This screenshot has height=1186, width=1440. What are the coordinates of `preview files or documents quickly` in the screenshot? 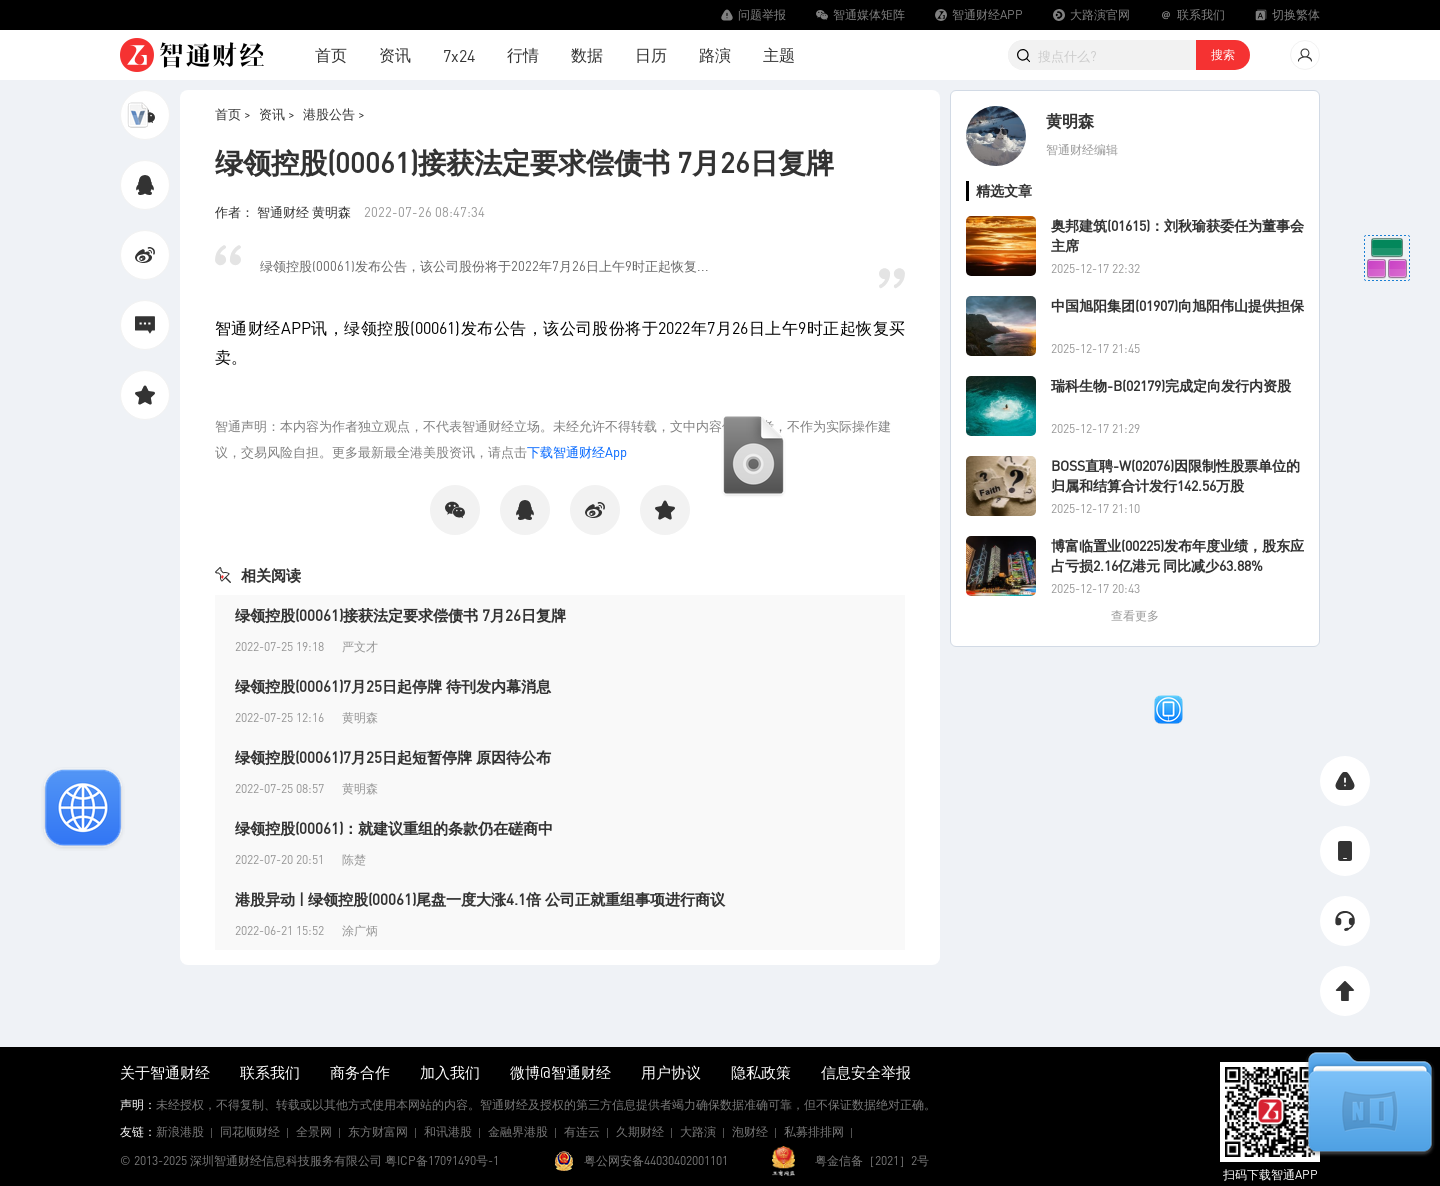 It's located at (1168, 709).